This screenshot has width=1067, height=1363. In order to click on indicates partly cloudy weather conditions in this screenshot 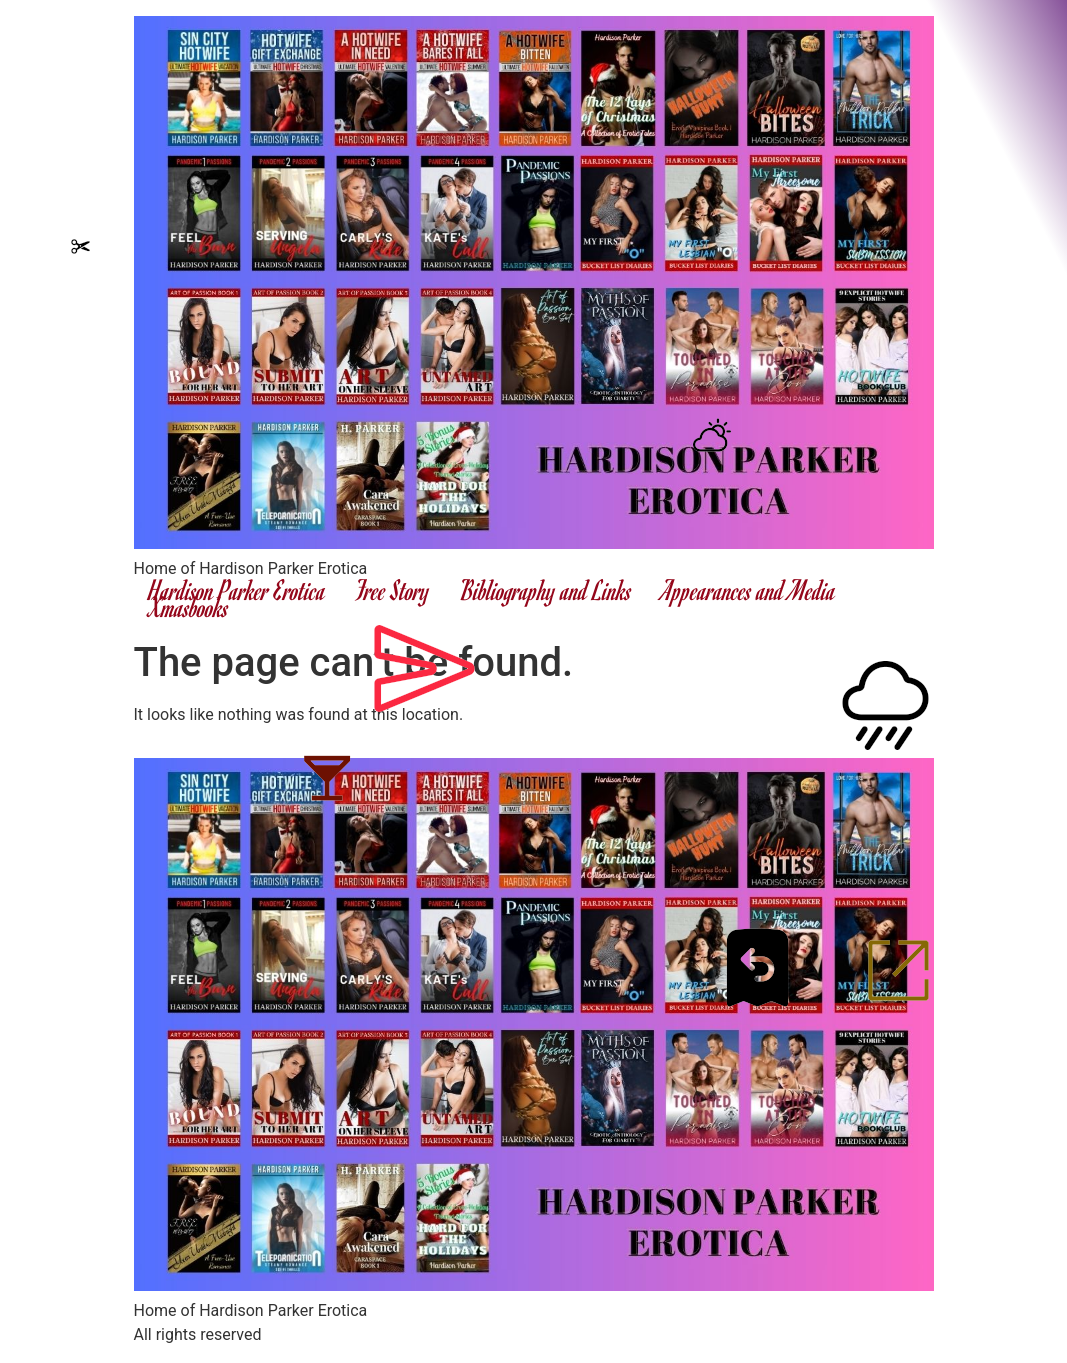, I will do `click(712, 435)`.